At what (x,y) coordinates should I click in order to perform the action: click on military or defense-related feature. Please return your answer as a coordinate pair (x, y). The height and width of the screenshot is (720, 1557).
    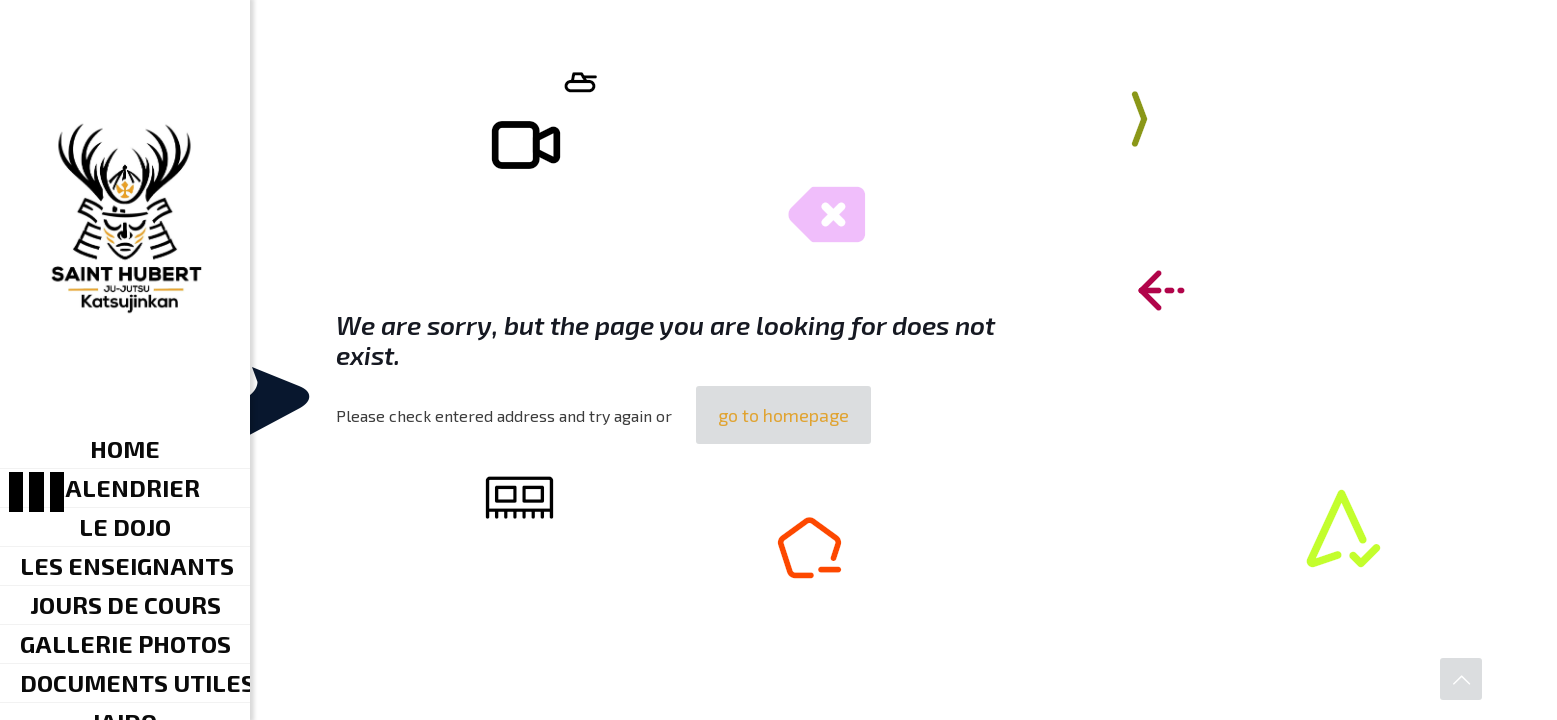
    Looking at the image, I should click on (581, 81).